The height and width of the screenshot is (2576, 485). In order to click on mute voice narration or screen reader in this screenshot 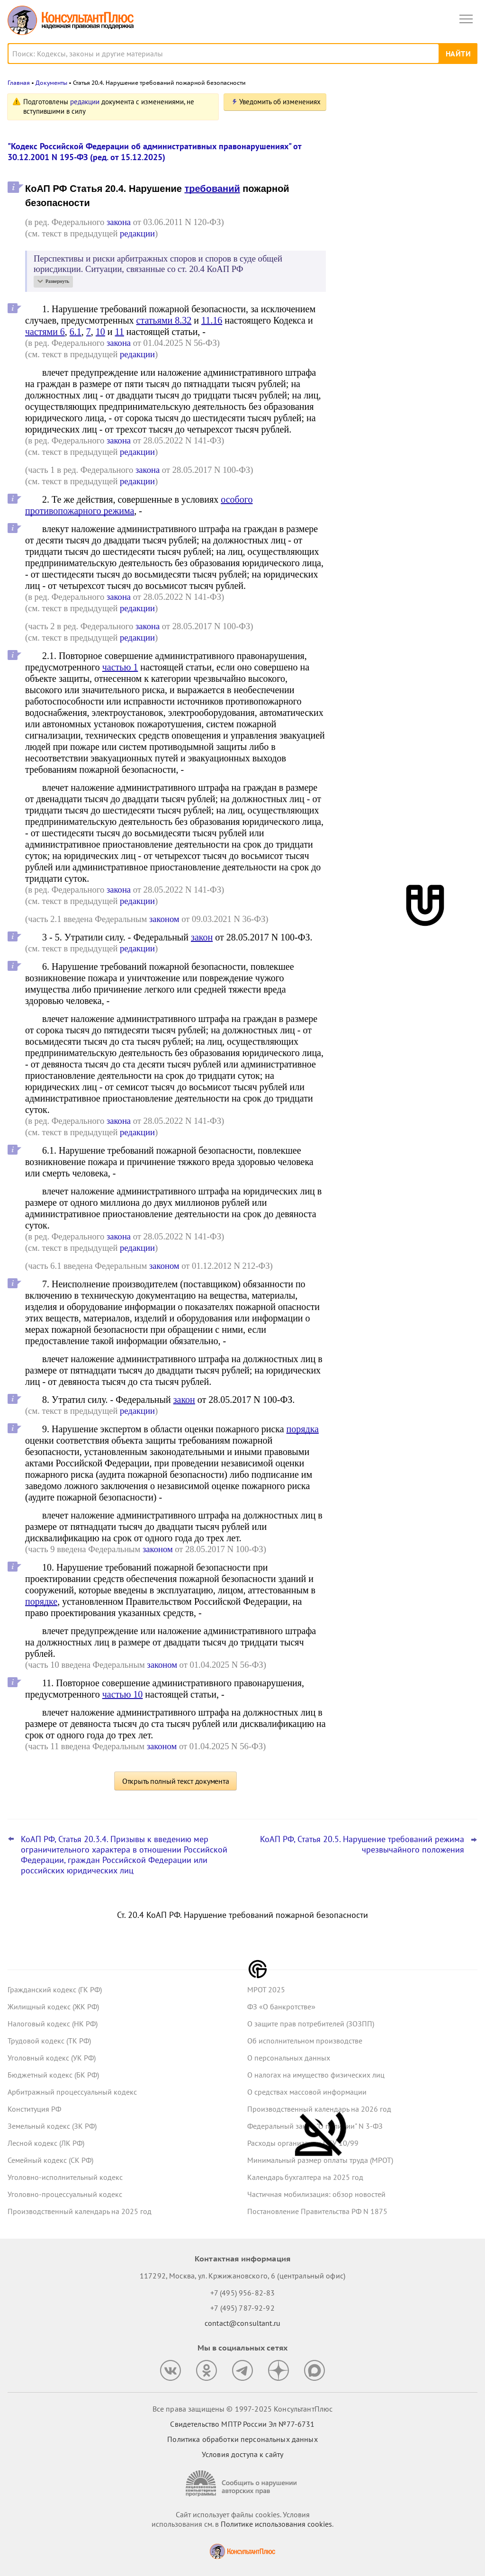, I will do `click(321, 2135)`.